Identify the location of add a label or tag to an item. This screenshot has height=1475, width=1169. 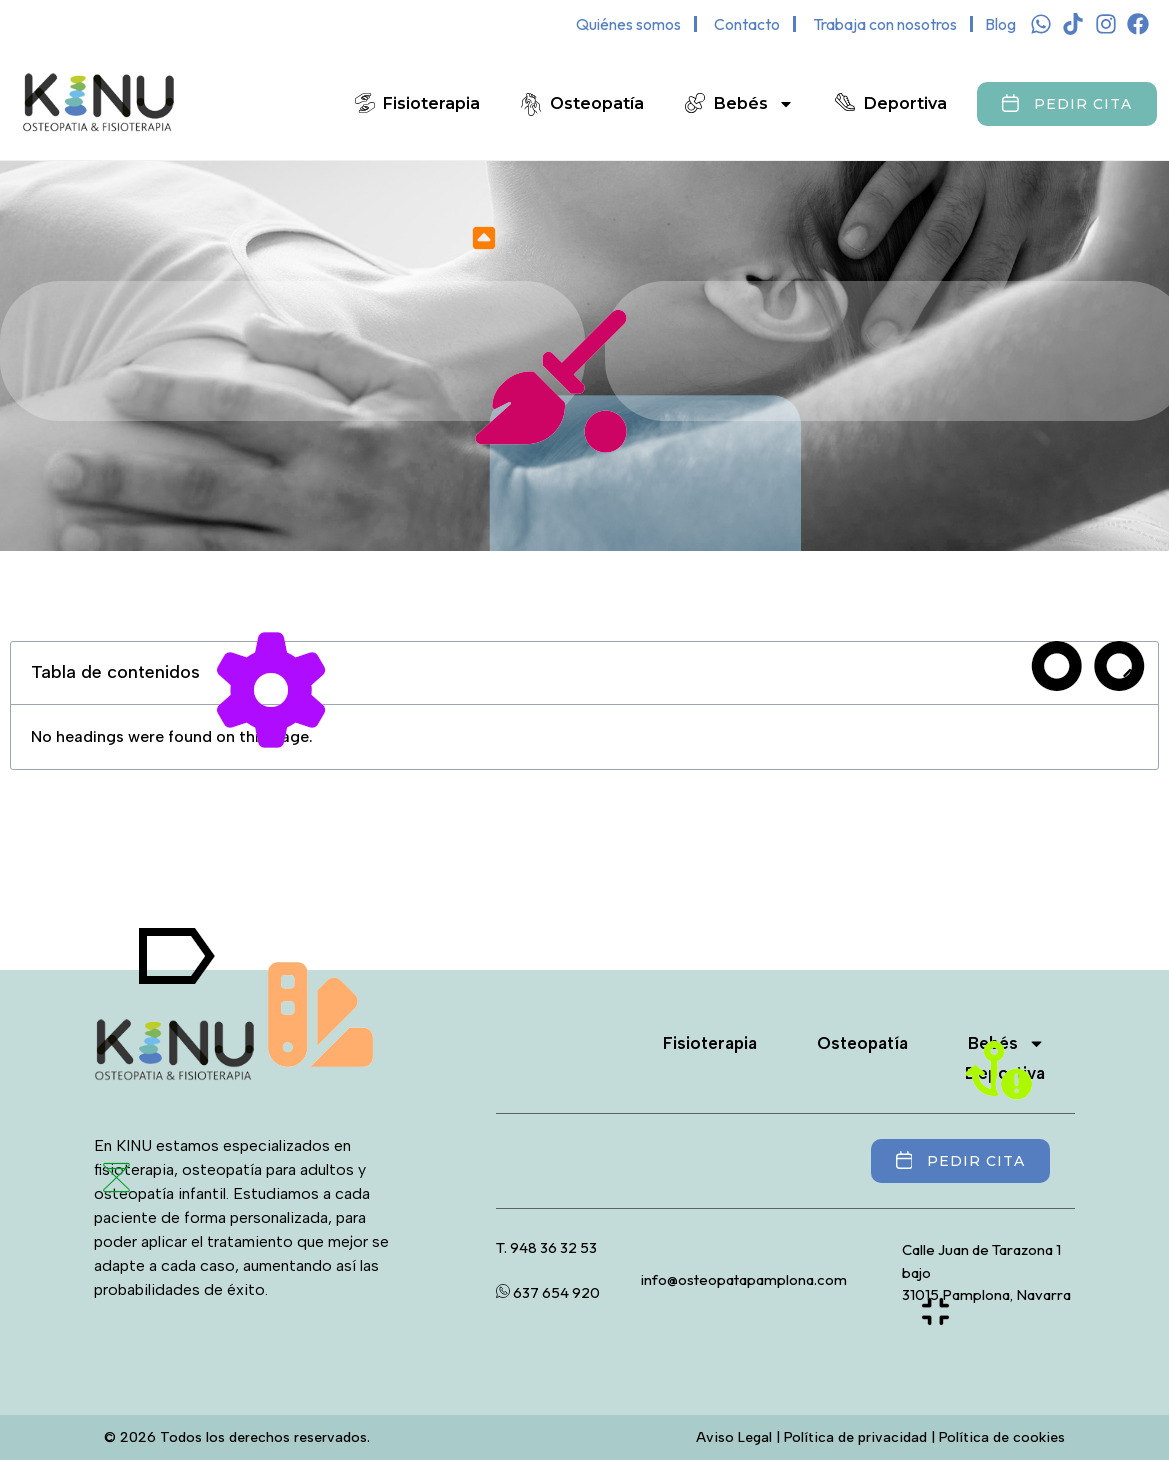
(175, 956).